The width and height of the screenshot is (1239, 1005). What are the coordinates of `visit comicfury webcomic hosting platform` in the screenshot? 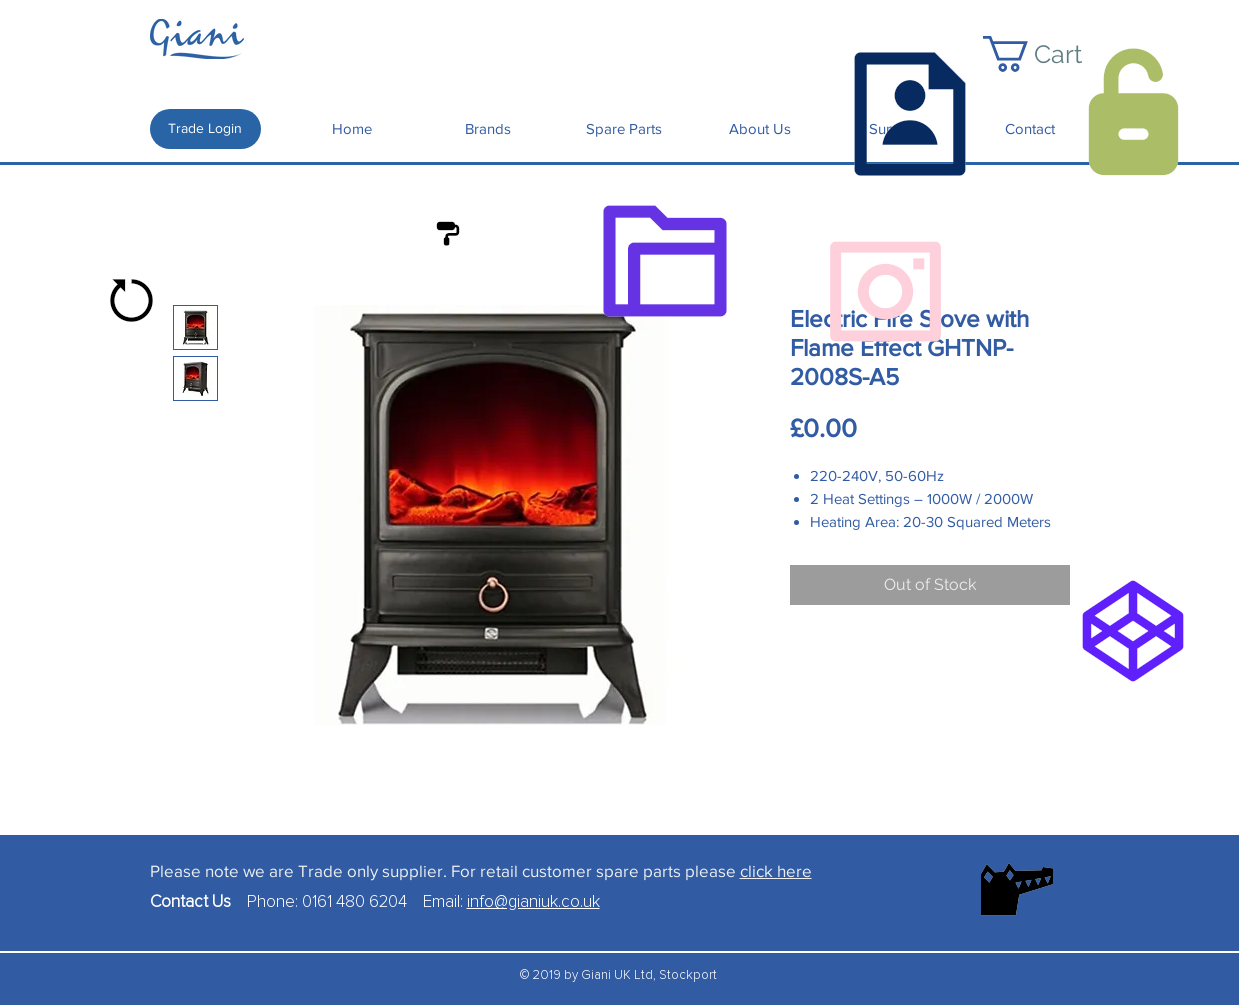 It's located at (1017, 889).